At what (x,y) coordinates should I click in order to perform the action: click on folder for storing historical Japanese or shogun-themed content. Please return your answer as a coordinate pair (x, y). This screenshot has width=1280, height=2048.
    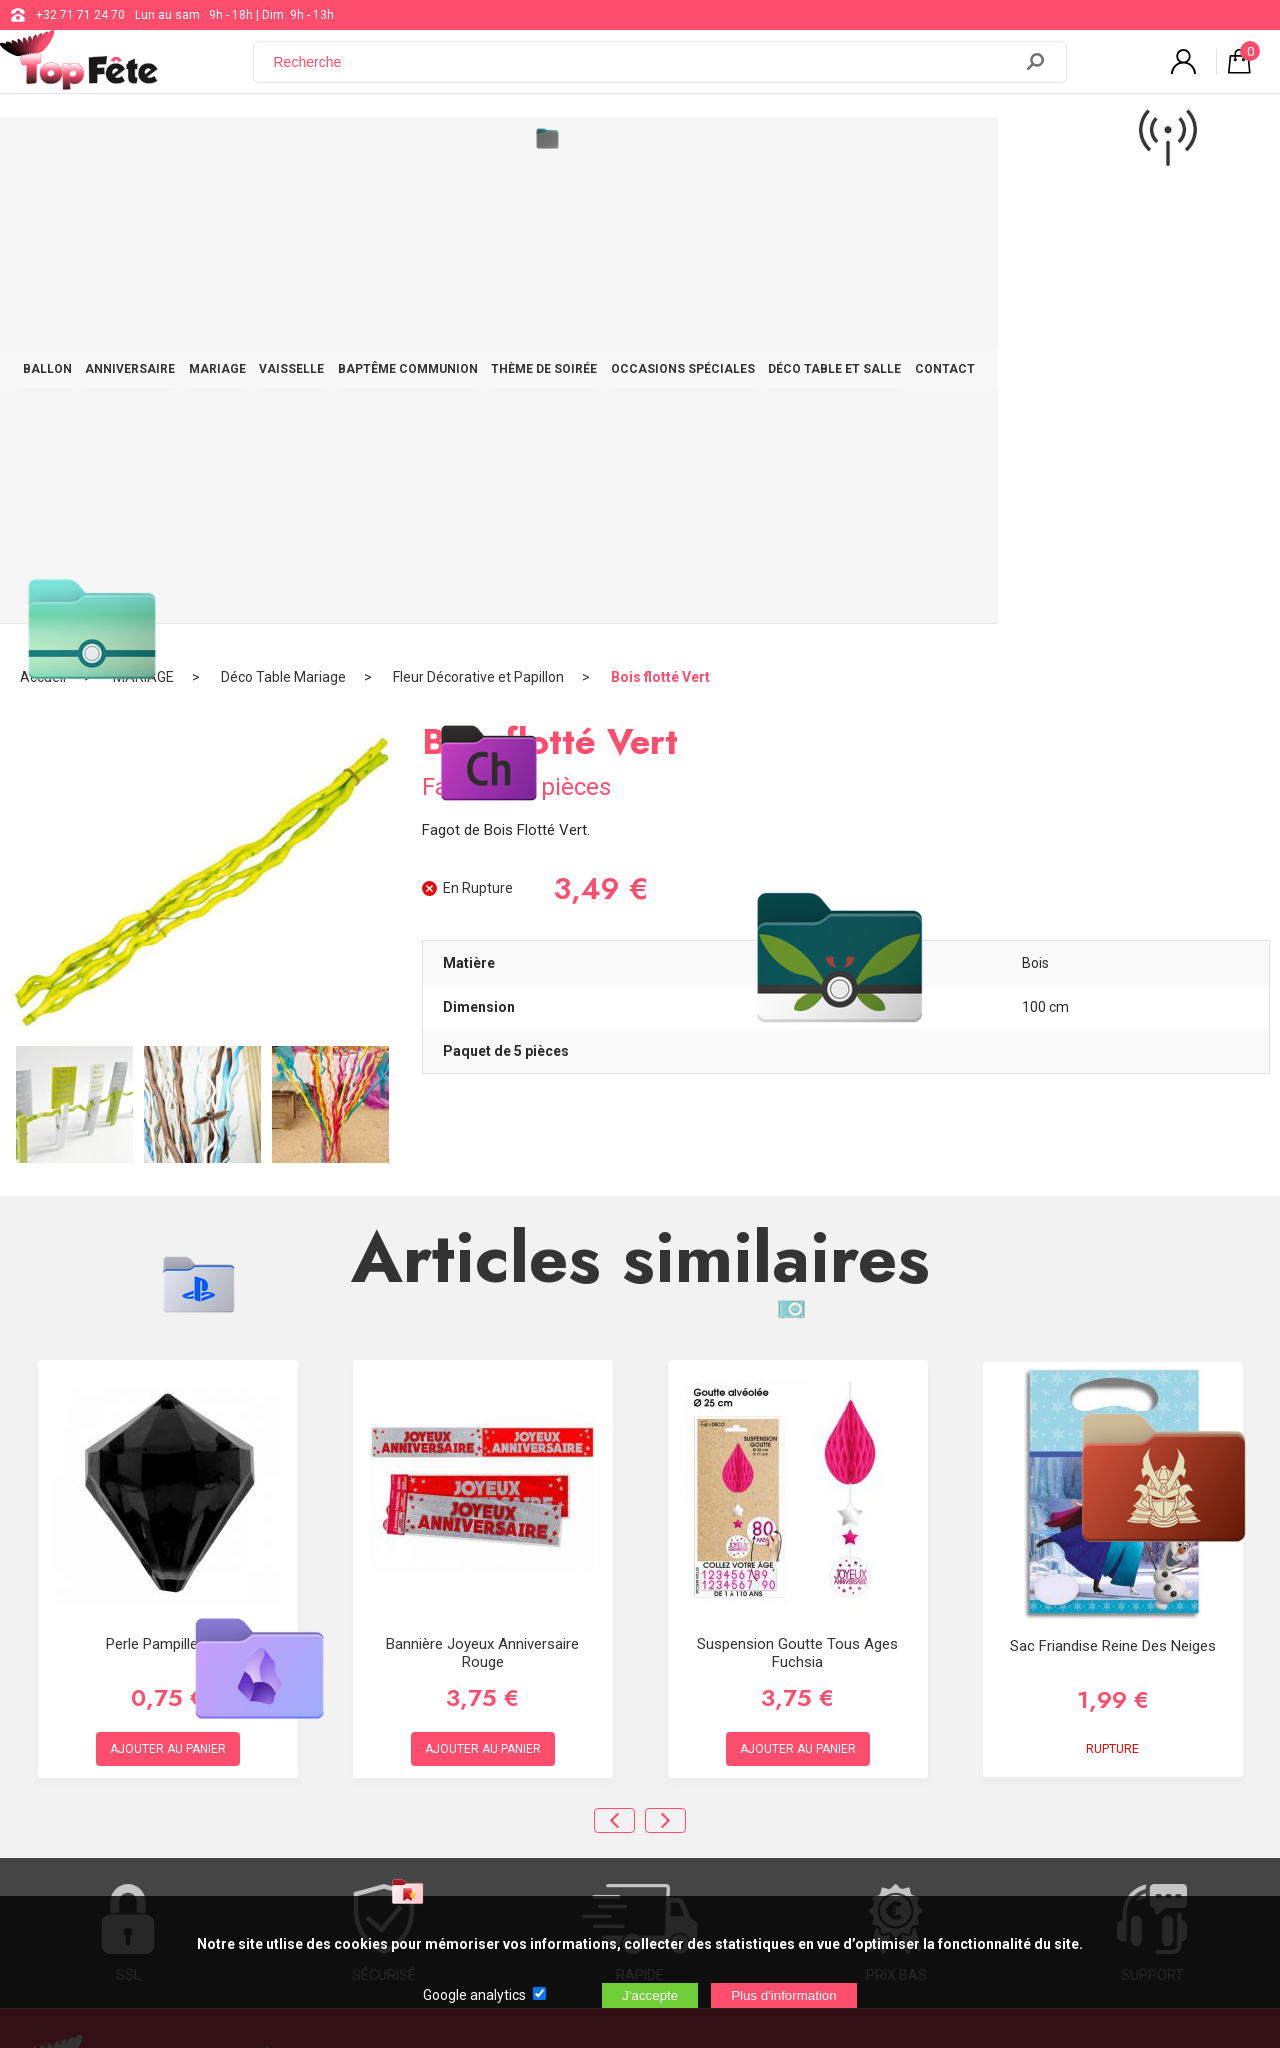
    Looking at the image, I should click on (1163, 1482).